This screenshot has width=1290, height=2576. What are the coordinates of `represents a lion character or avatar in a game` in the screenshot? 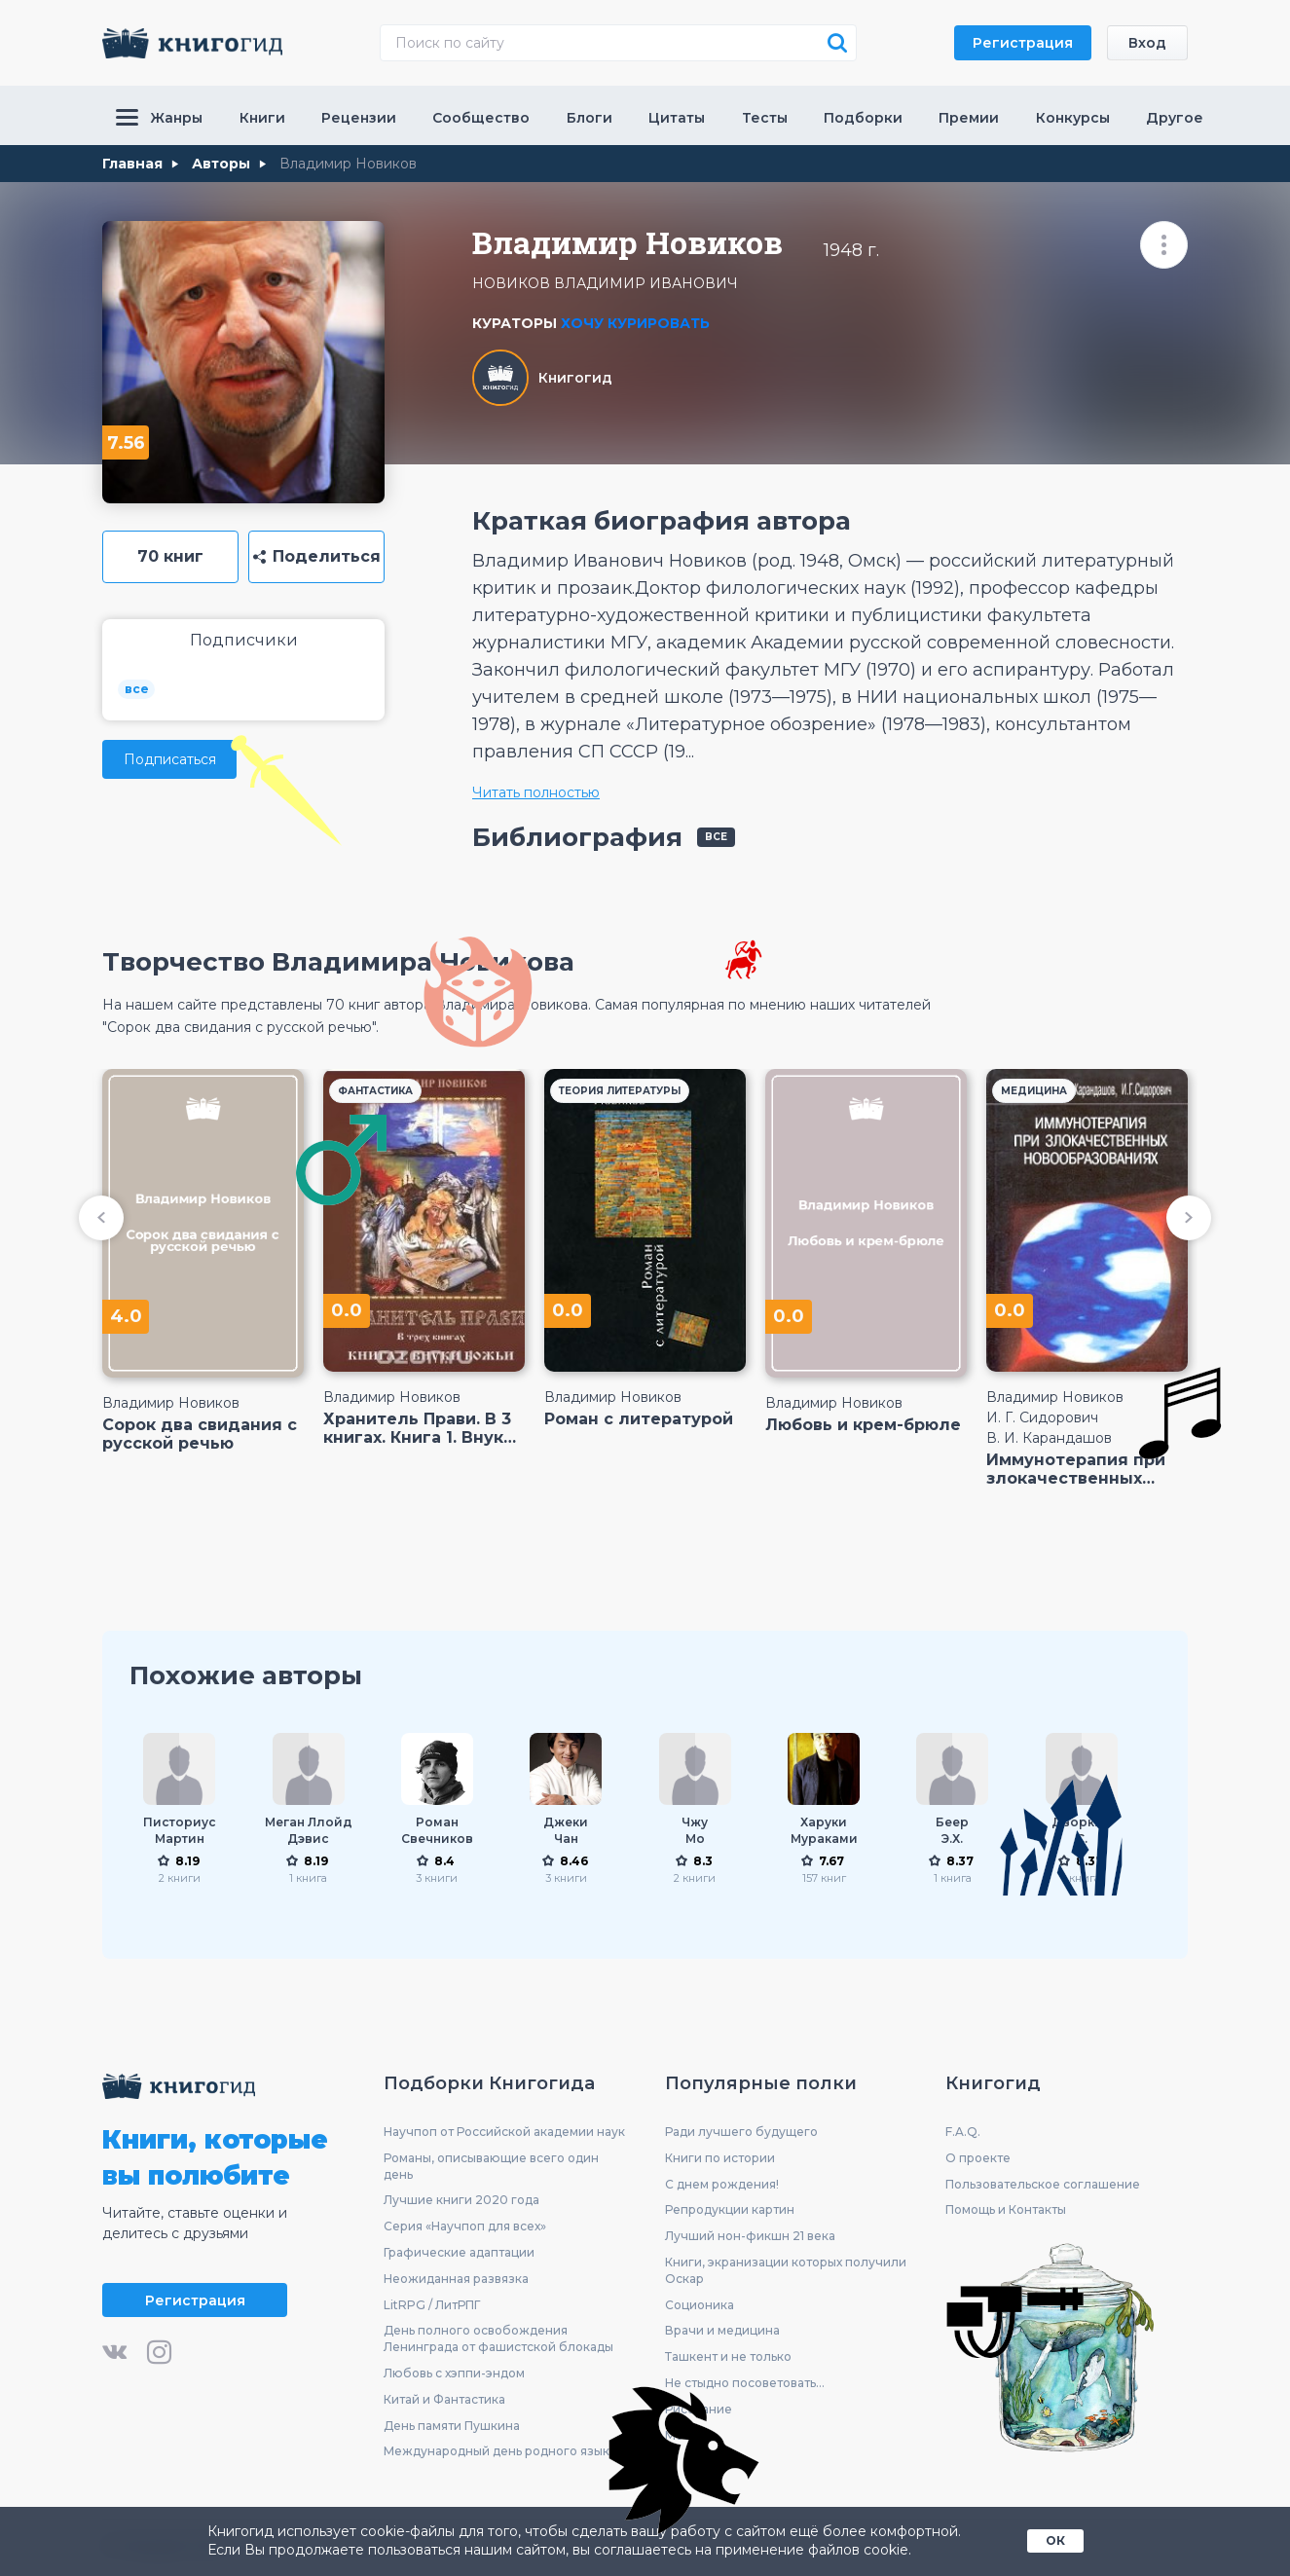 It's located at (684, 2462).